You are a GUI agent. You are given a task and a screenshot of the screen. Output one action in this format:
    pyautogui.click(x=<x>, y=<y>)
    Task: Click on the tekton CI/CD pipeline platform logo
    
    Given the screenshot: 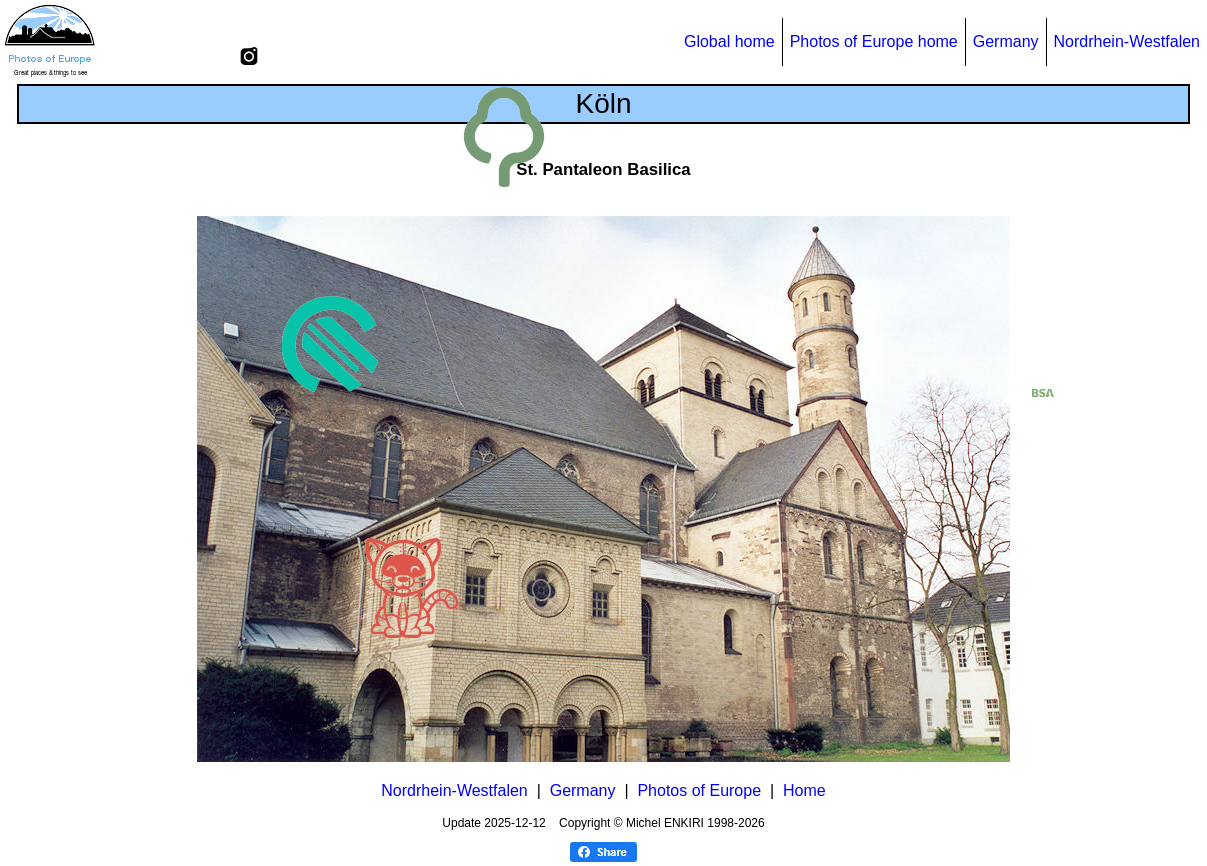 What is the action you would take?
    pyautogui.click(x=412, y=588)
    